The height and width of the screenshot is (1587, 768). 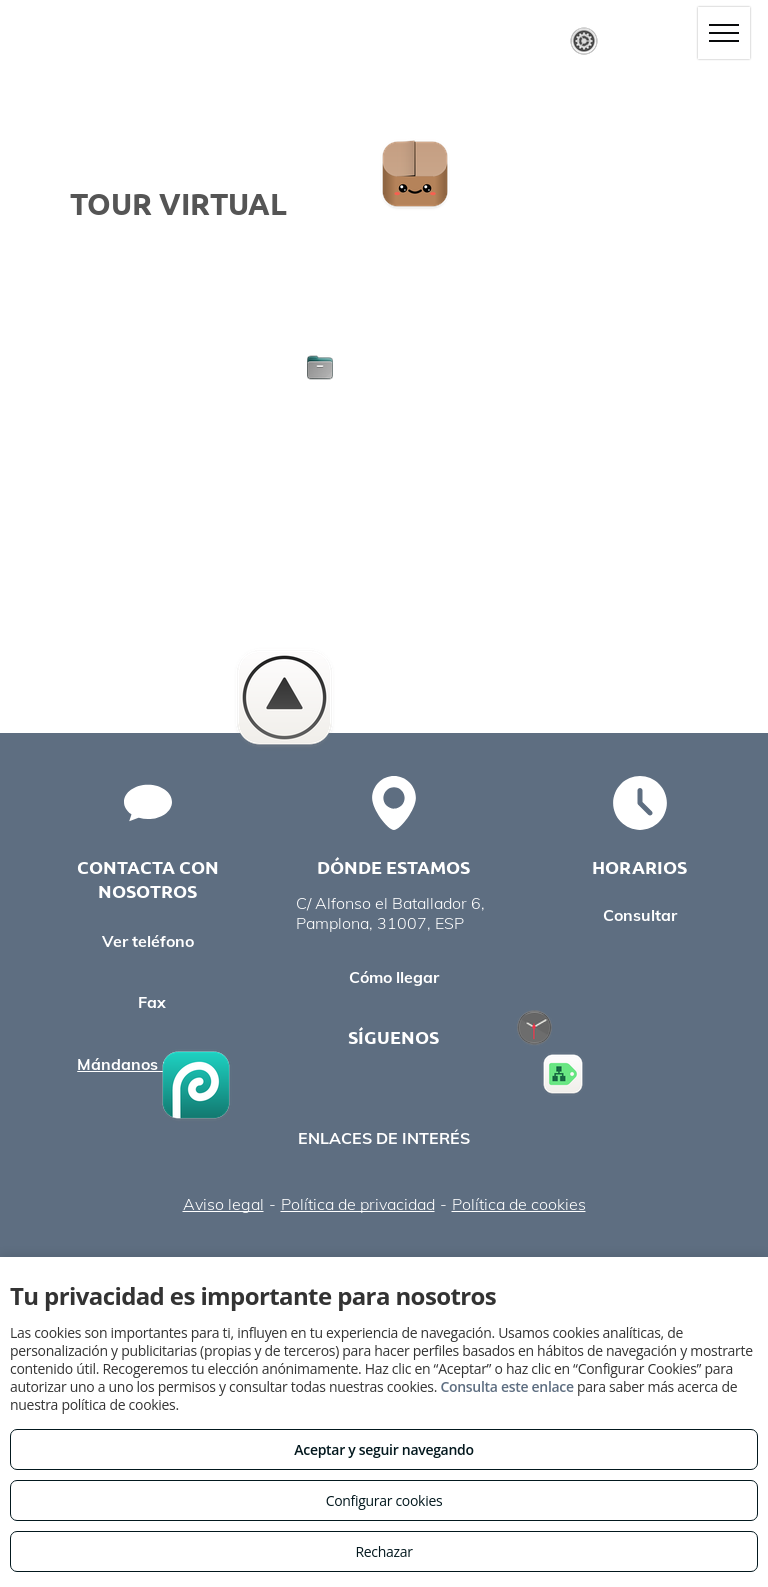 I want to click on launch AppImageLauncher application, so click(x=284, y=697).